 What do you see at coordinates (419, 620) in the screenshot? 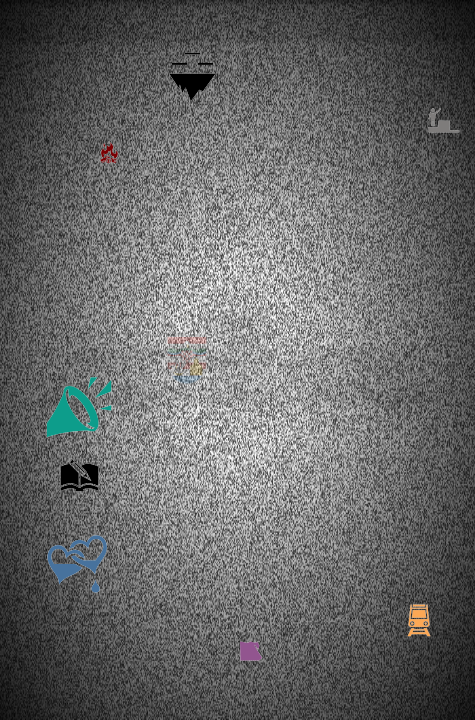
I see `access subway or metro transit information` at bounding box center [419, 620].